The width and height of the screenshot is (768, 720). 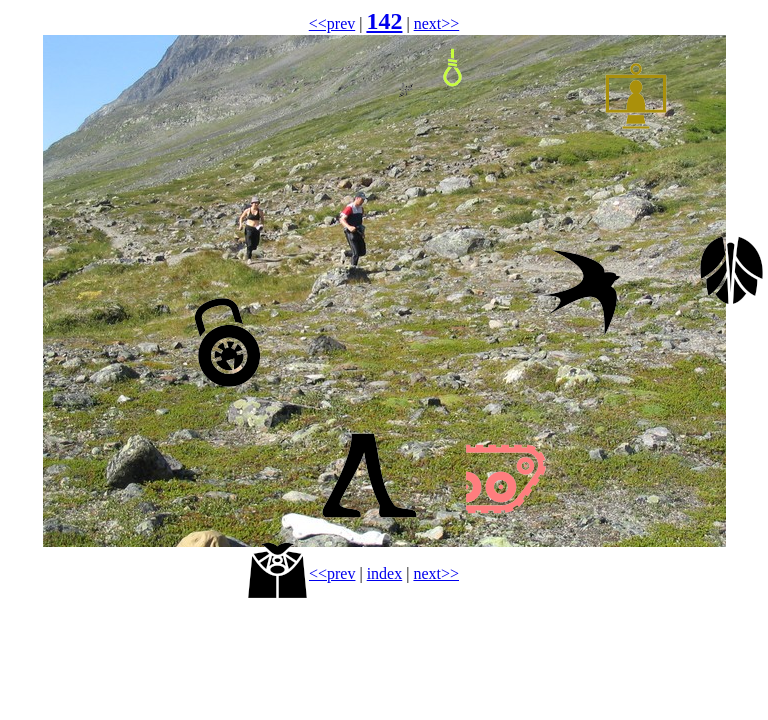 I want to click on select tank or tracked vehicle in a game, so click(x=506, y=479).